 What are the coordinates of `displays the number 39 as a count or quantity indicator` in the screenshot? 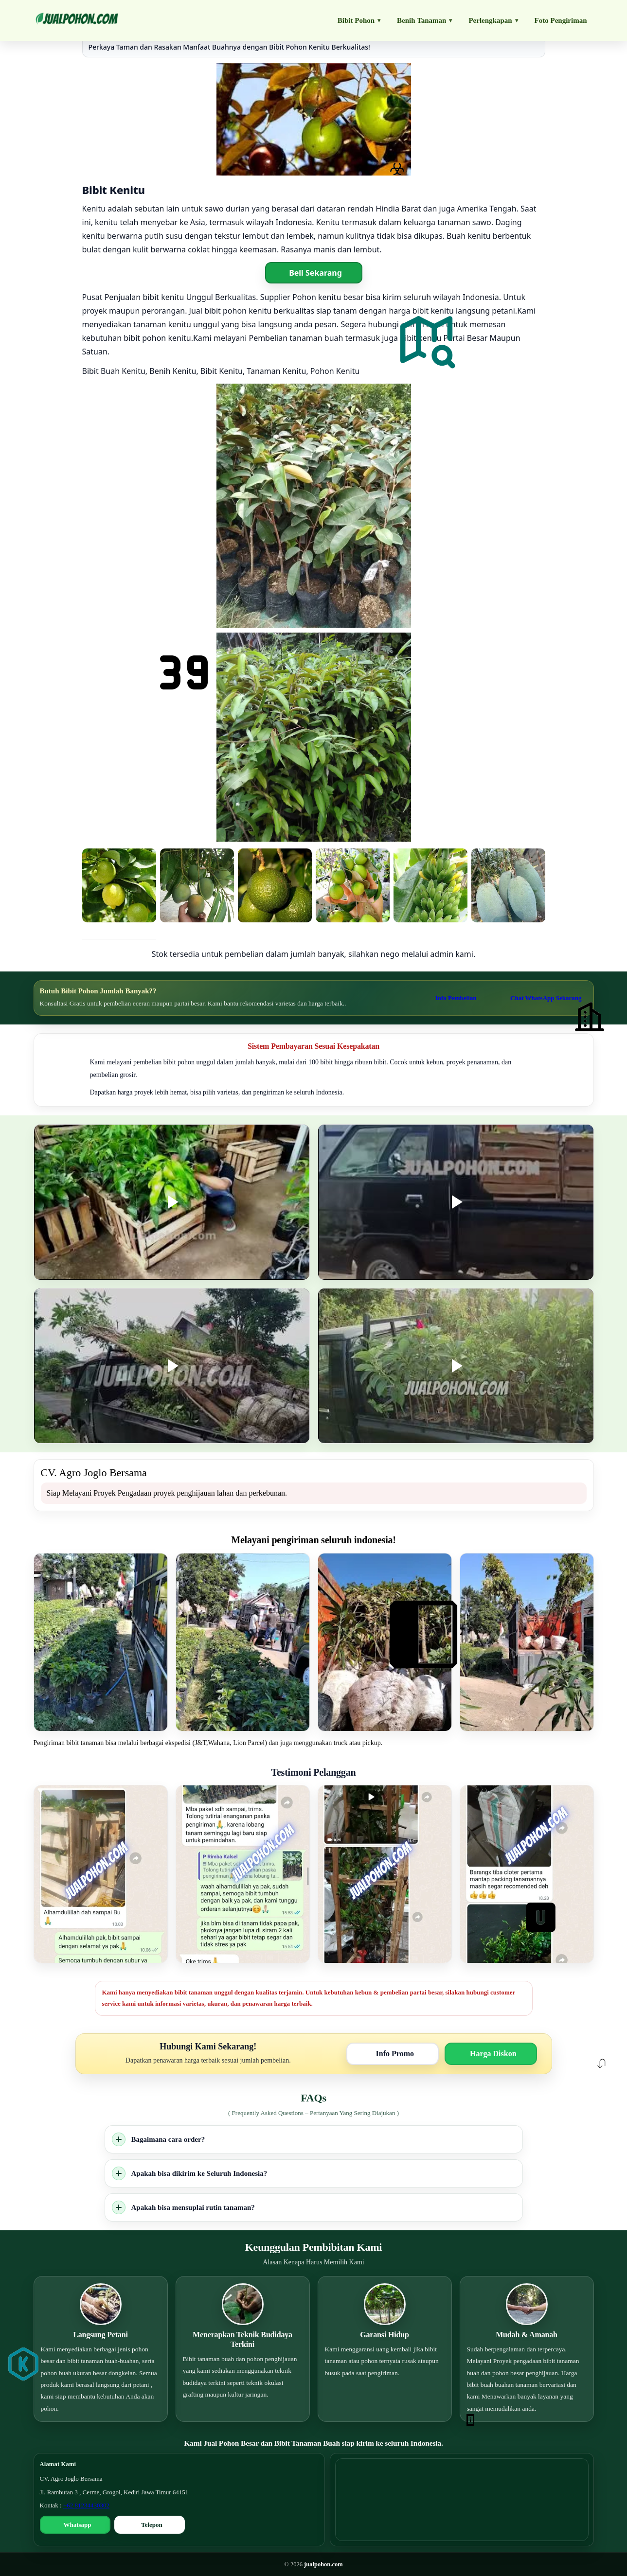 It's located at (184, 672).